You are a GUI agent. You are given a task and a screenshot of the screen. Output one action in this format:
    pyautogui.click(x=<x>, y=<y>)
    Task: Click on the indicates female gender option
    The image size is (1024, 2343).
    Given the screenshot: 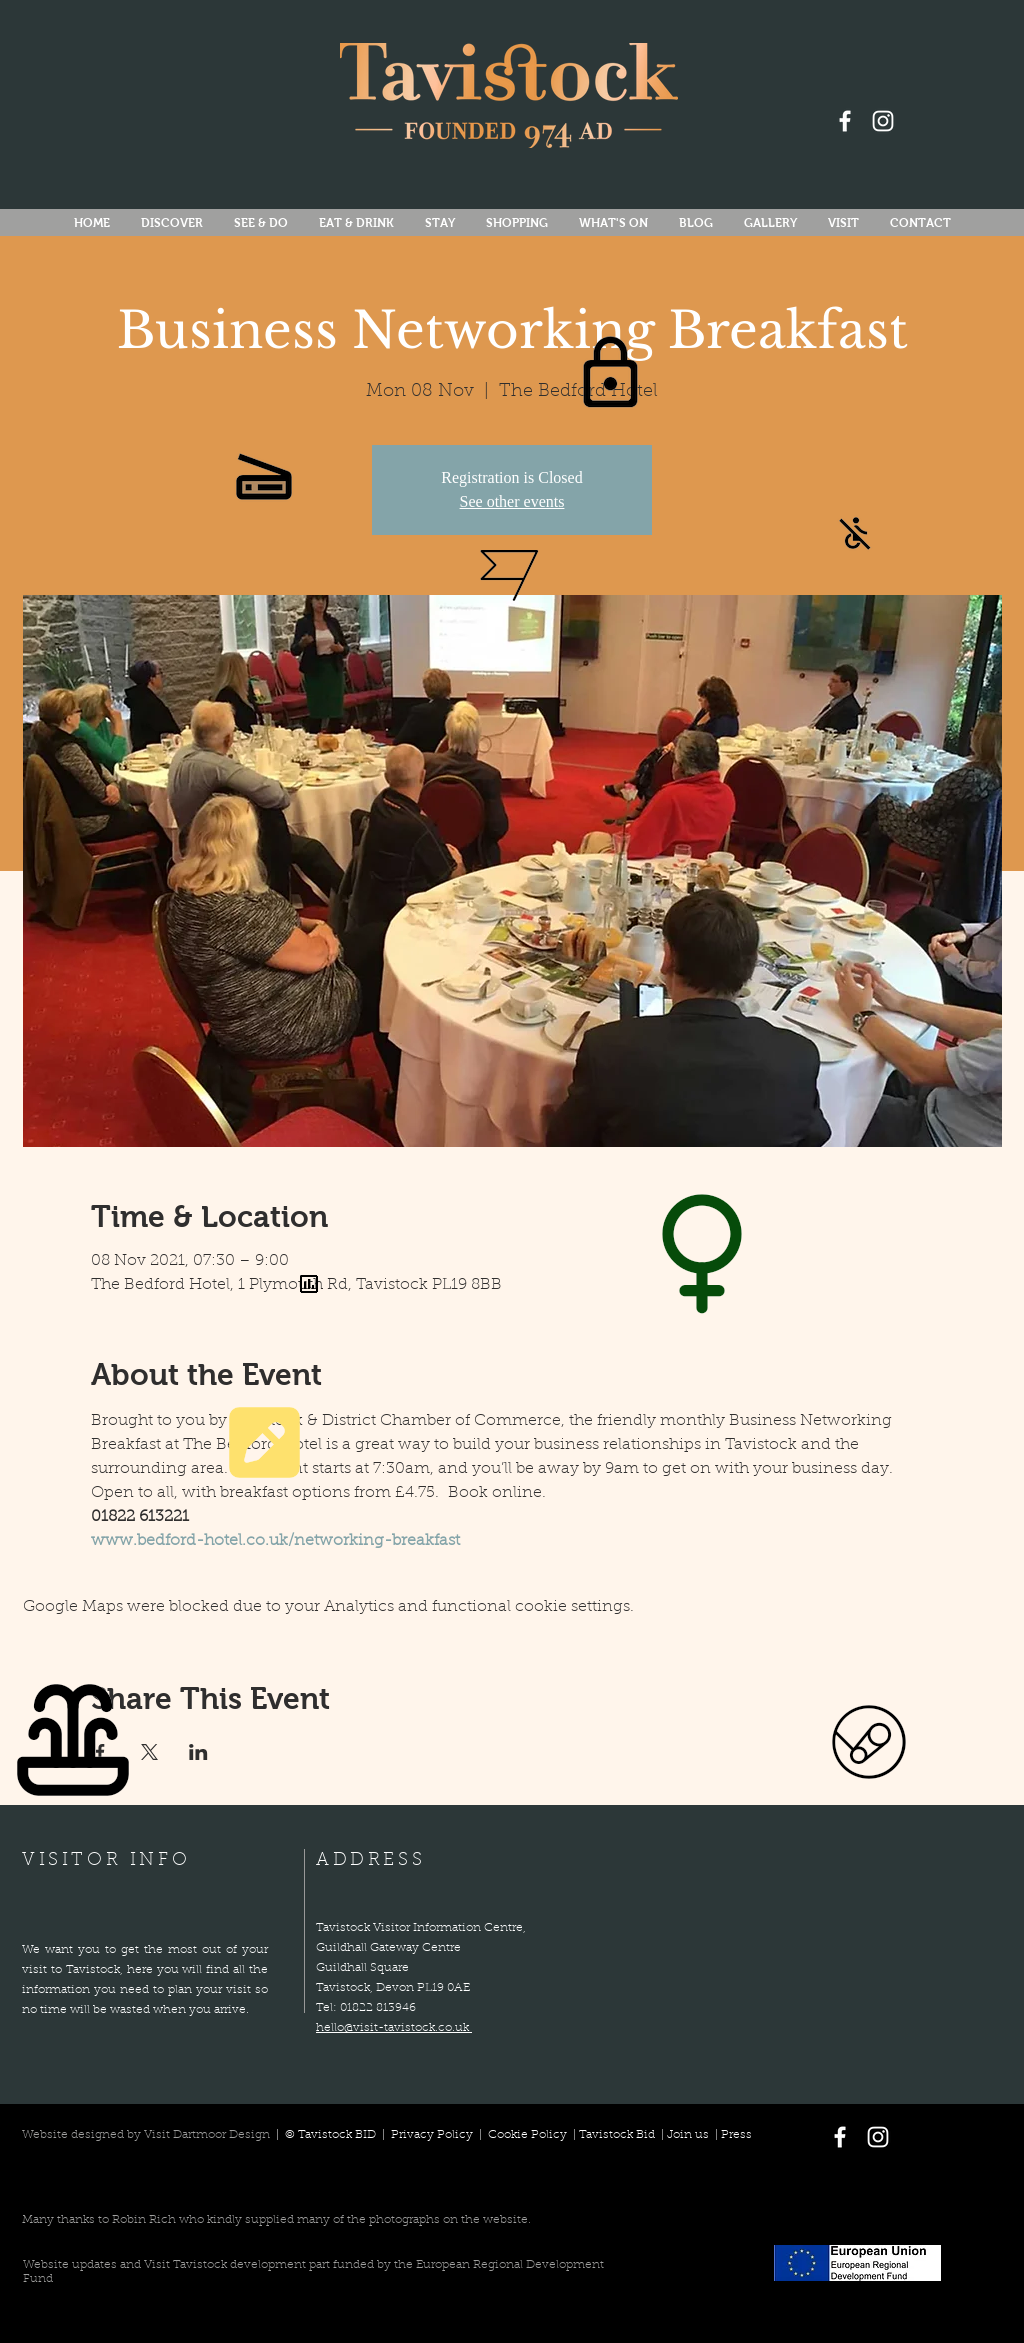 What is the action you would take?
    pyautogui.click(x=702, y=1251)
    